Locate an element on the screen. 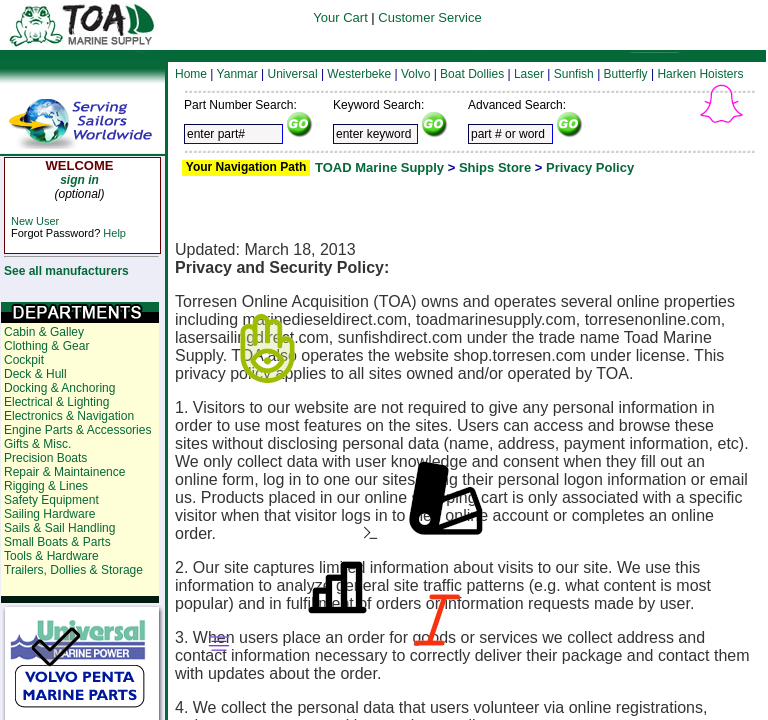  access color palette or theme options is located at coordinates (443, 501).